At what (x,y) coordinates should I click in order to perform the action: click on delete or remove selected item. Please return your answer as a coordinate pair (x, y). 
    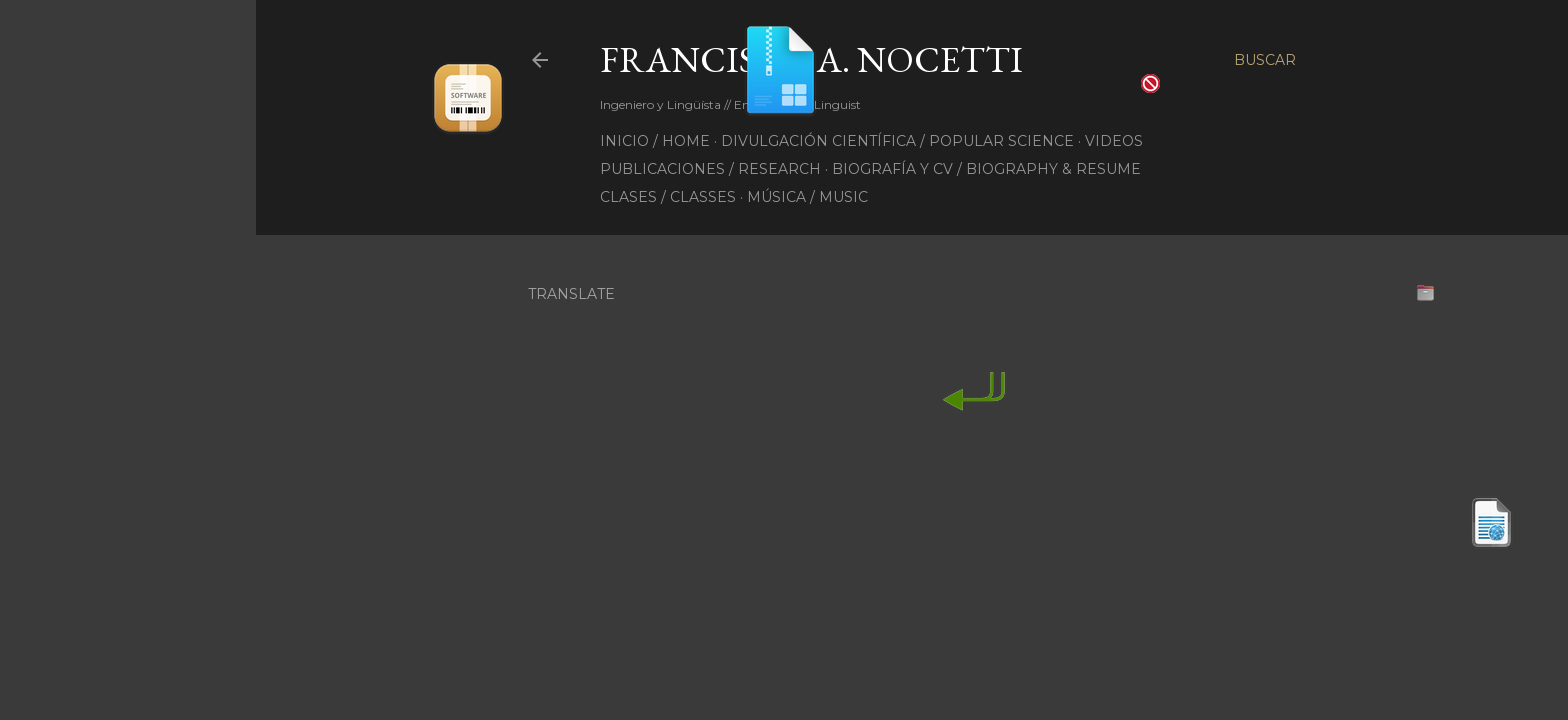
    Looking at the image, I should click on (1150, 83).